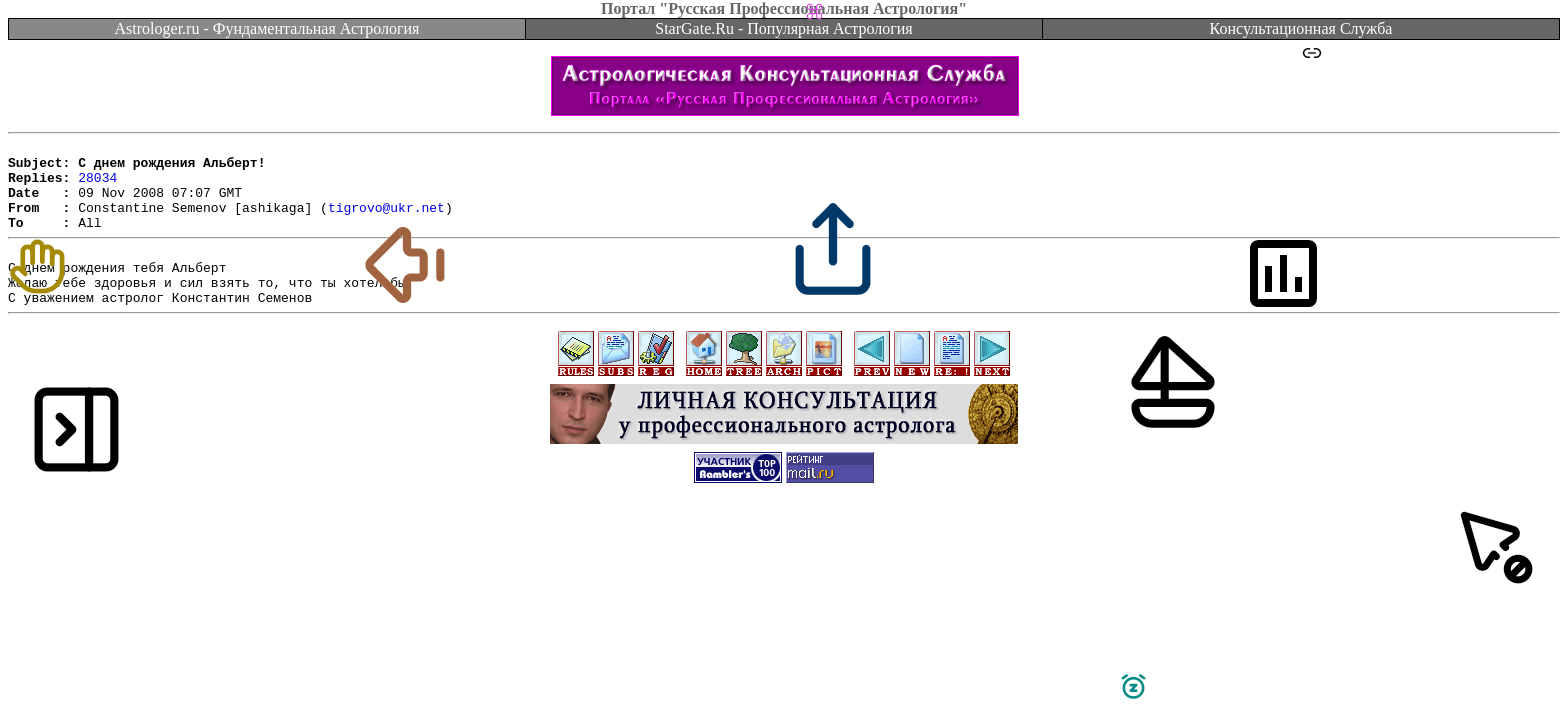 The image size is (1568, 720). What do you see at coordinates (1312, 53) in the screenshot?
I see `copy or share a link` at bounding box center [1312, 53].